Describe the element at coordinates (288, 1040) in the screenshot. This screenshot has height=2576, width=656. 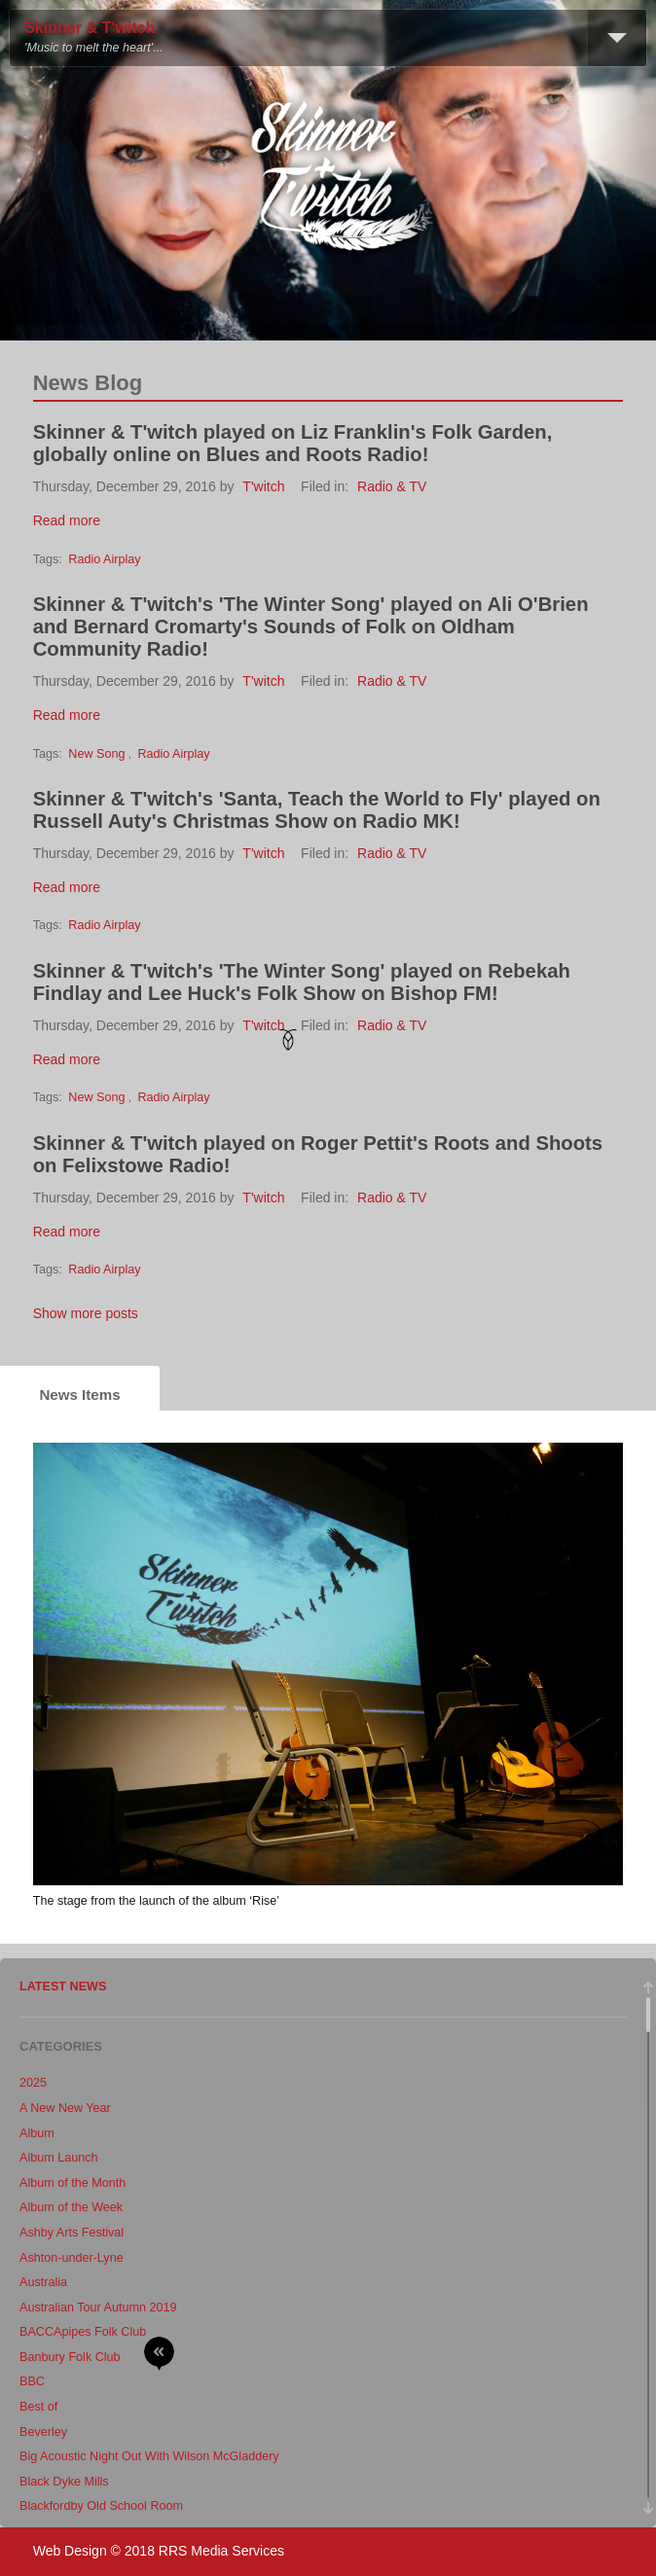
I see `cockroach labs company logo` at that location.